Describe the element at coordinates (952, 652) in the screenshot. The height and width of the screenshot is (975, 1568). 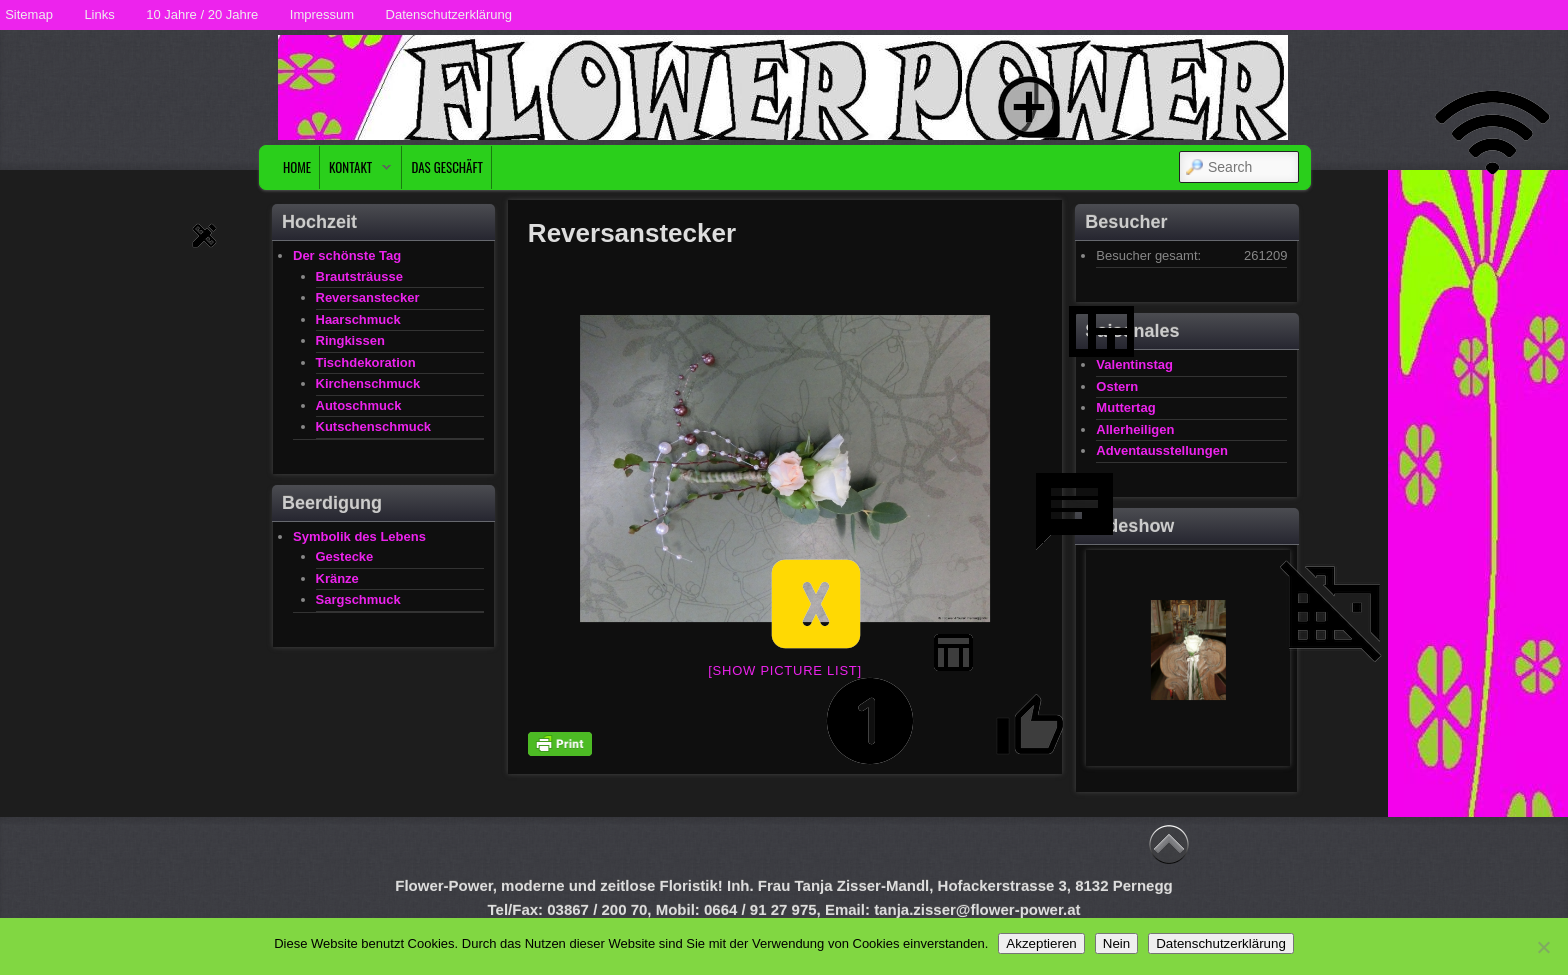
I see `view data in table format` at that location.